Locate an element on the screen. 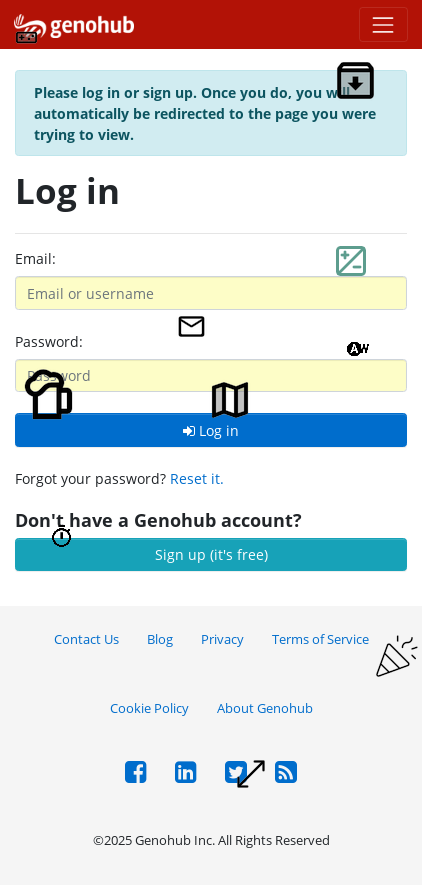 Image resolution: width=422 pixels, height=885 pixels. open map view is located at coordinates (230, 400).